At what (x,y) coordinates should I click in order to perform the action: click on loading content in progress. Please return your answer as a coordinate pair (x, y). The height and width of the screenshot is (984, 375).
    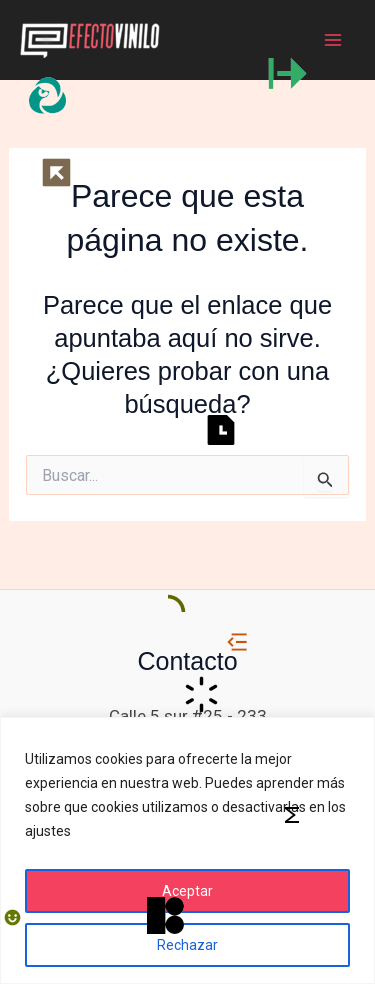
    Looking at the image, I should click on (201, 694).